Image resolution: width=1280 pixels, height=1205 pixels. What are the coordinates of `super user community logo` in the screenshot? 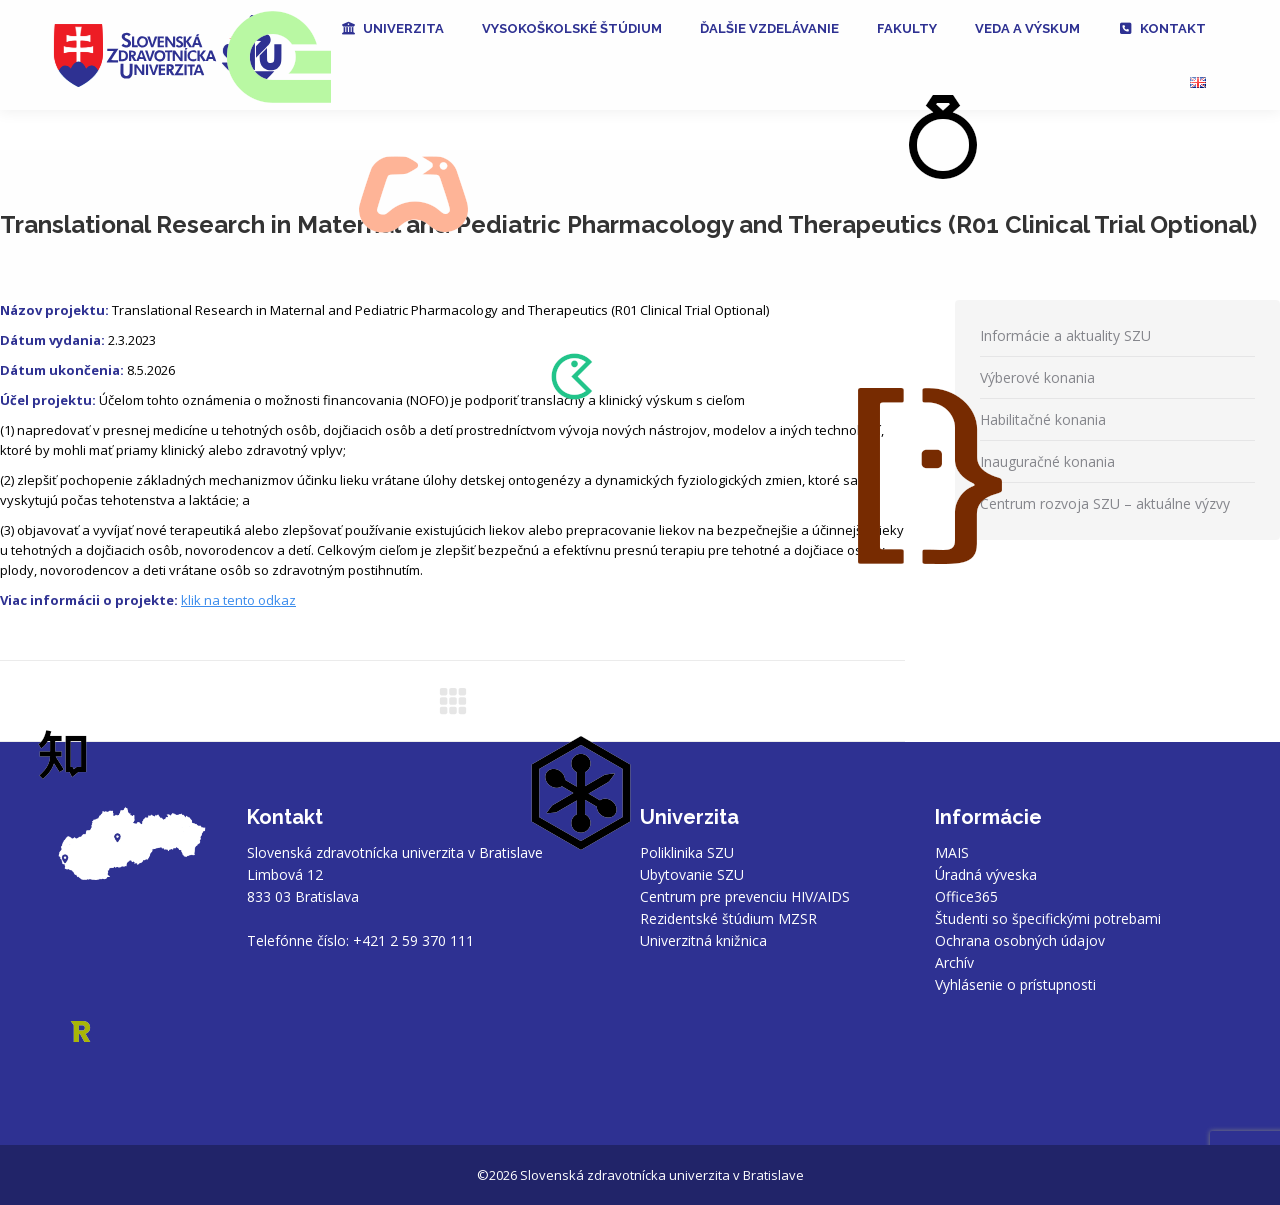 It's located at (930, 476).